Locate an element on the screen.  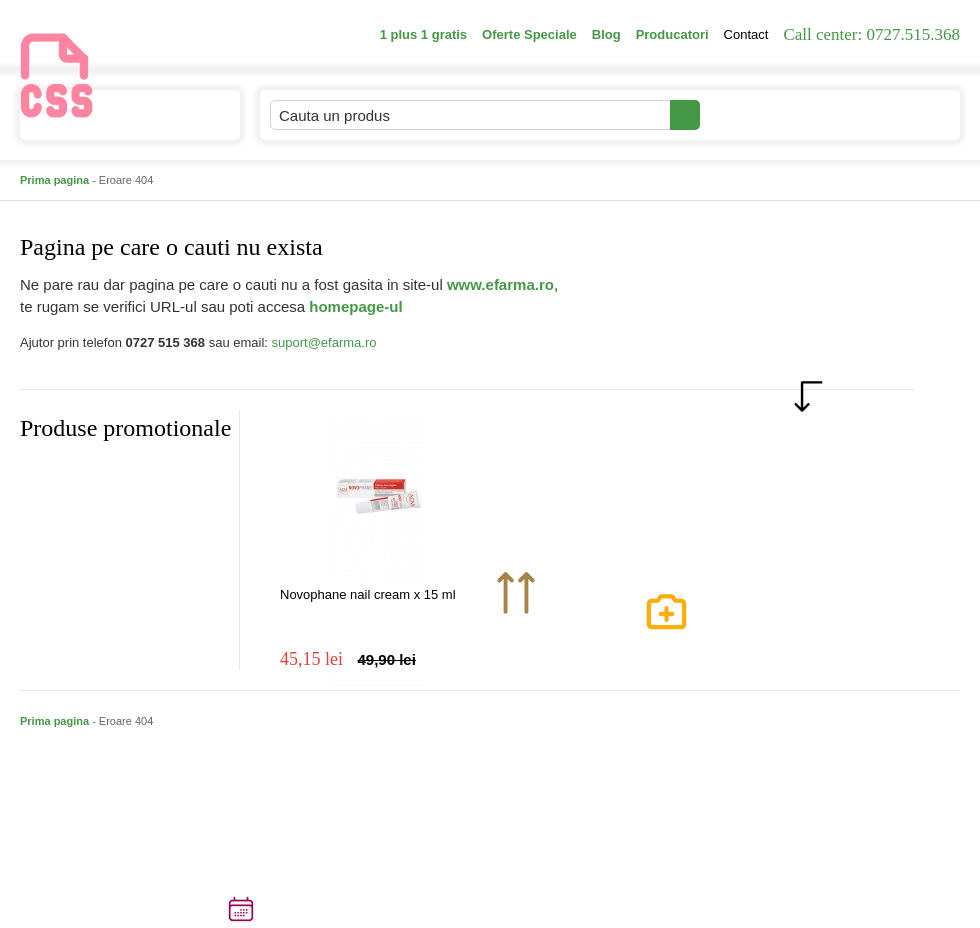
view calendar with scheduled events is located at coordinates (241, 909).